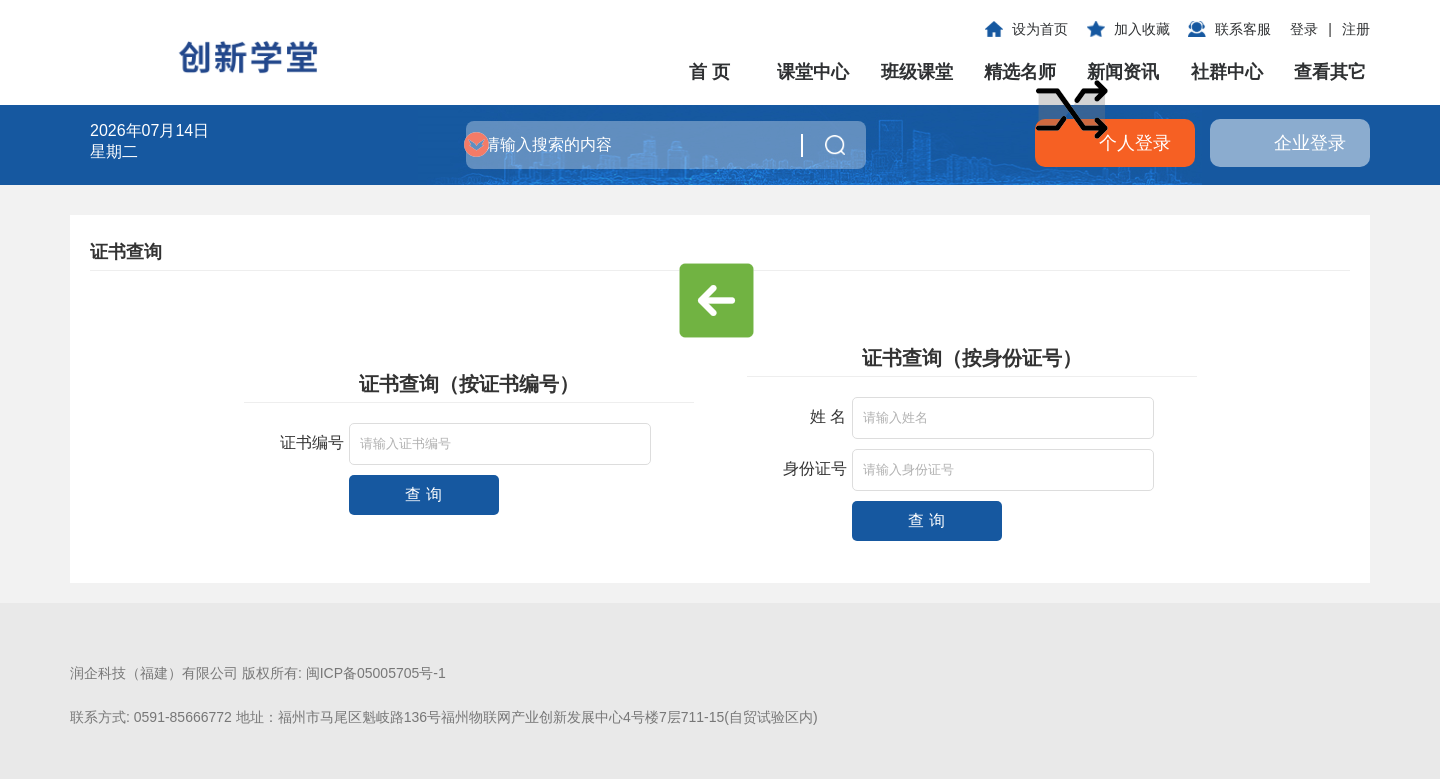 This screenshot has width=1440, height=779. I want to click on go back to the previous screen, so click(716, 300).